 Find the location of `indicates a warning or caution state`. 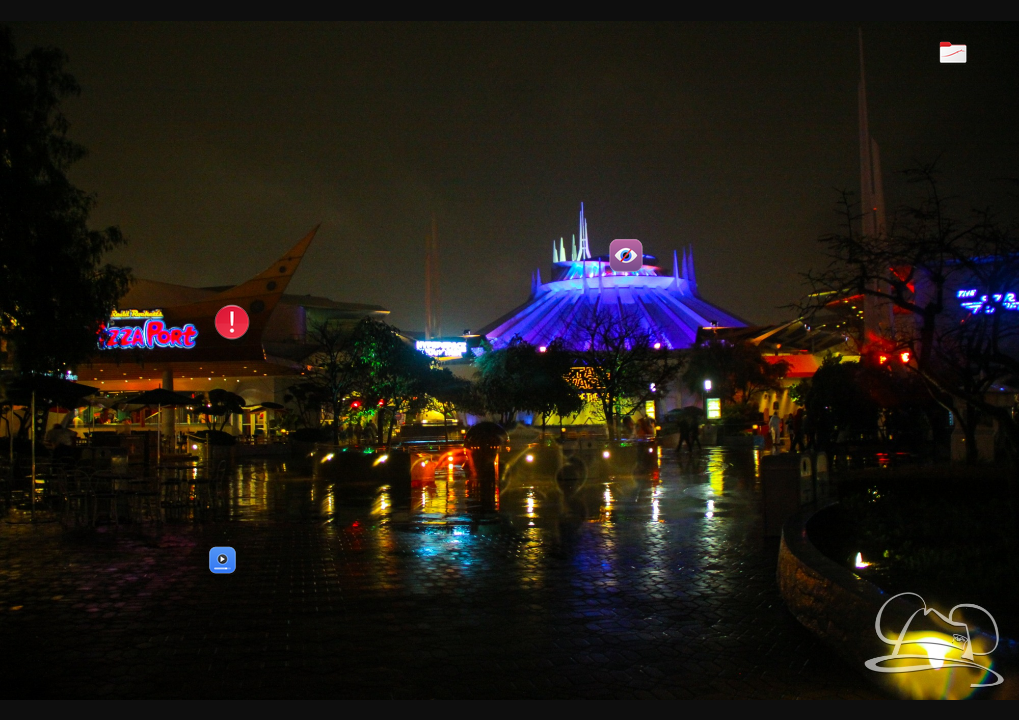

indicates a warning or caution state is located at coordinates (232, 322).